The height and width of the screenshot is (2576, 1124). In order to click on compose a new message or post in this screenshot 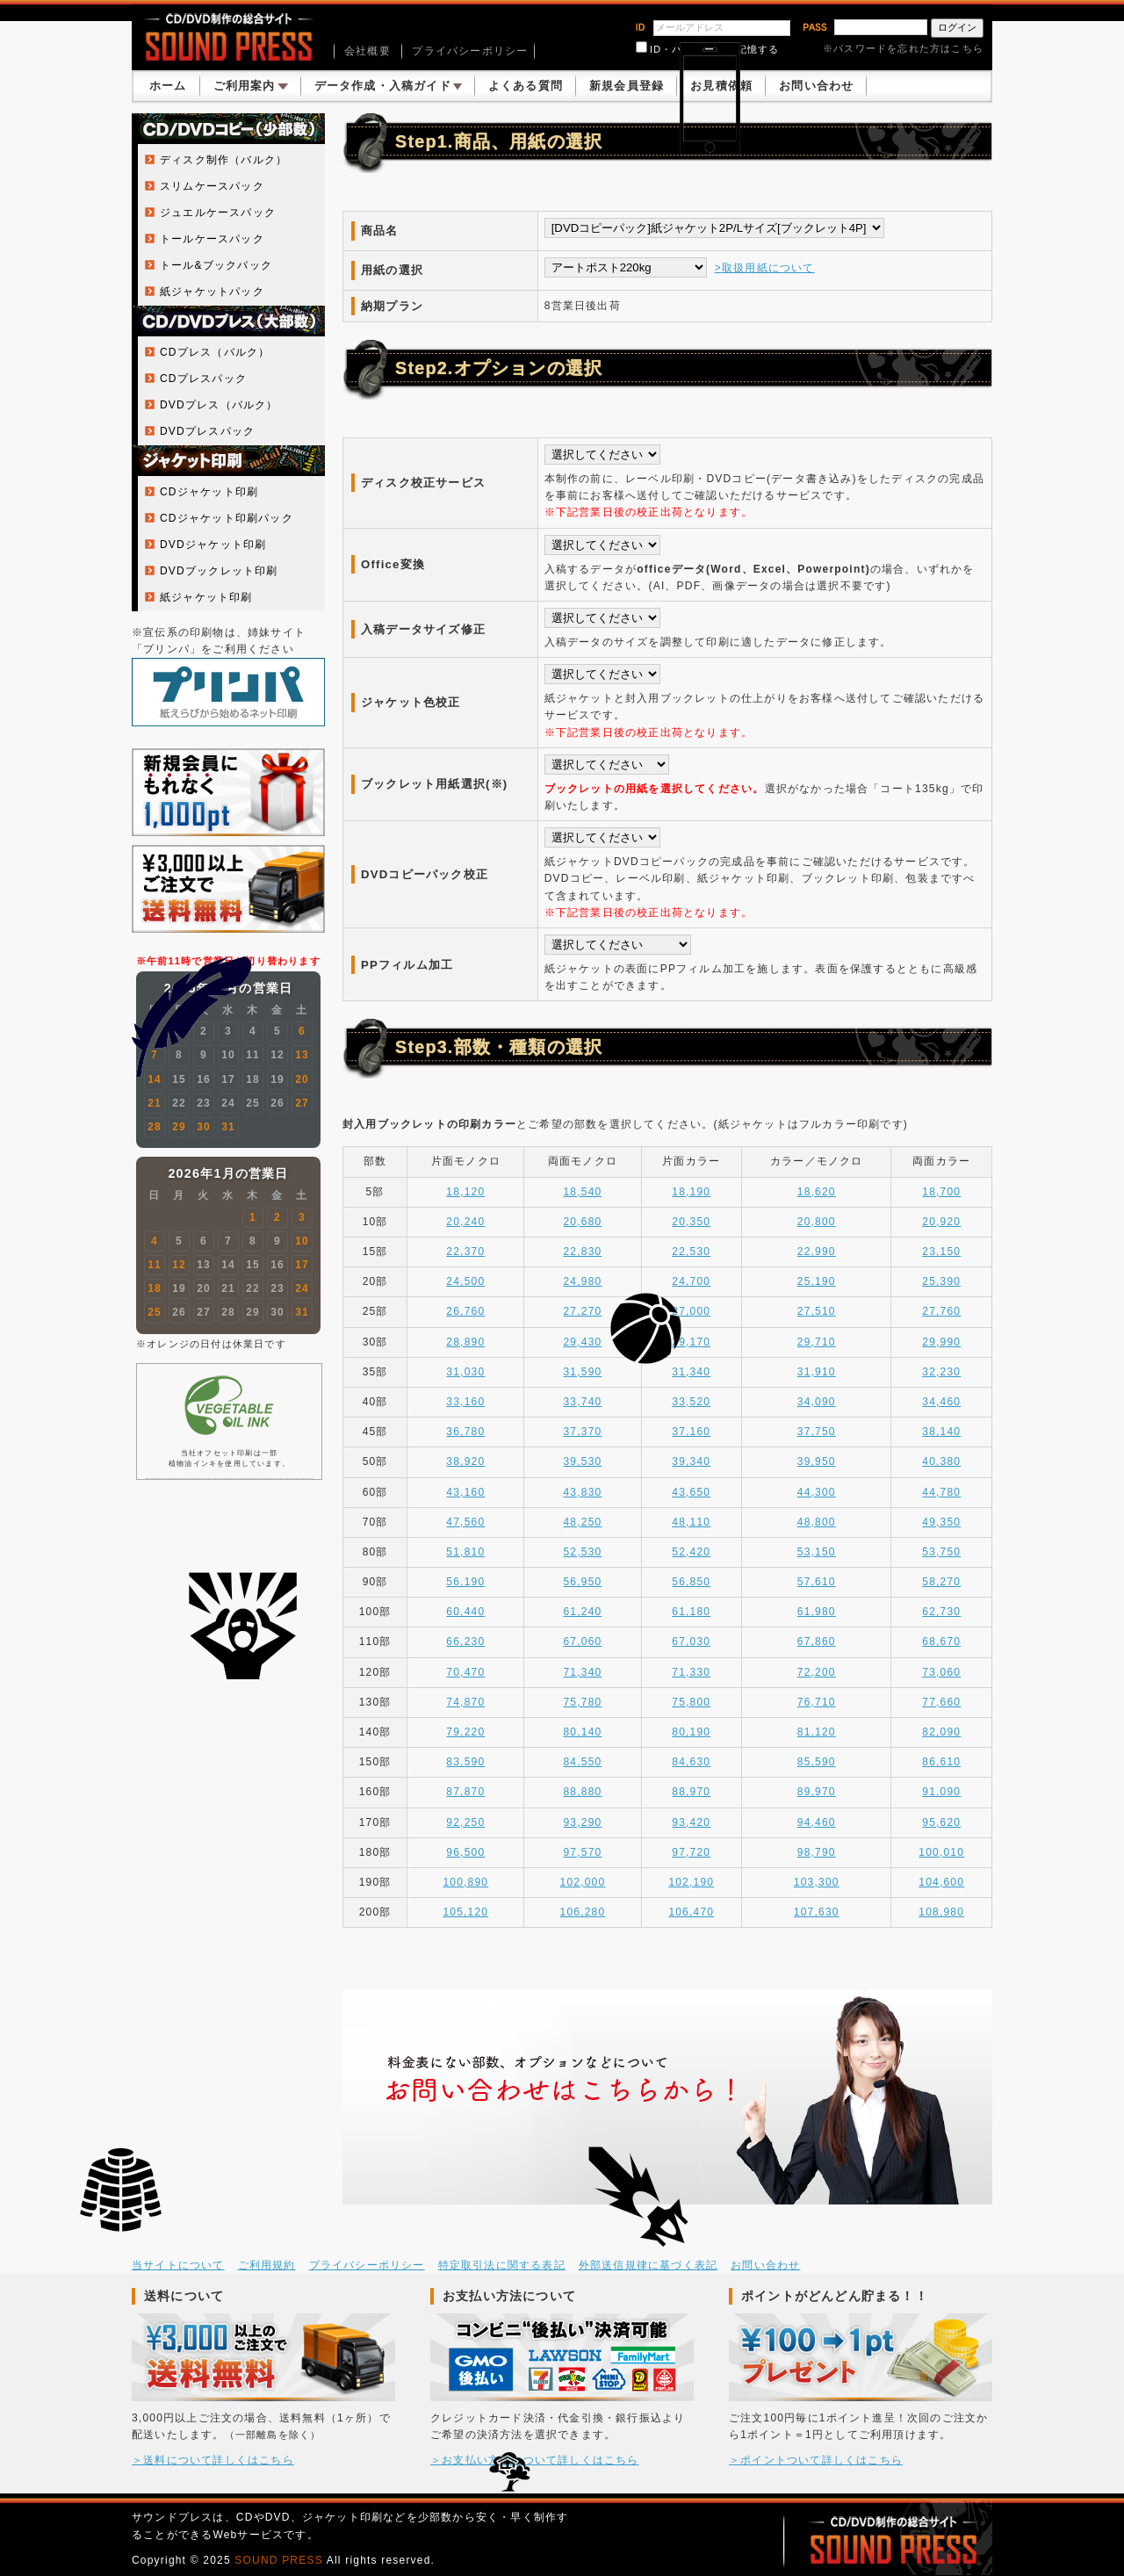, I will do `click(190, 1017)`.